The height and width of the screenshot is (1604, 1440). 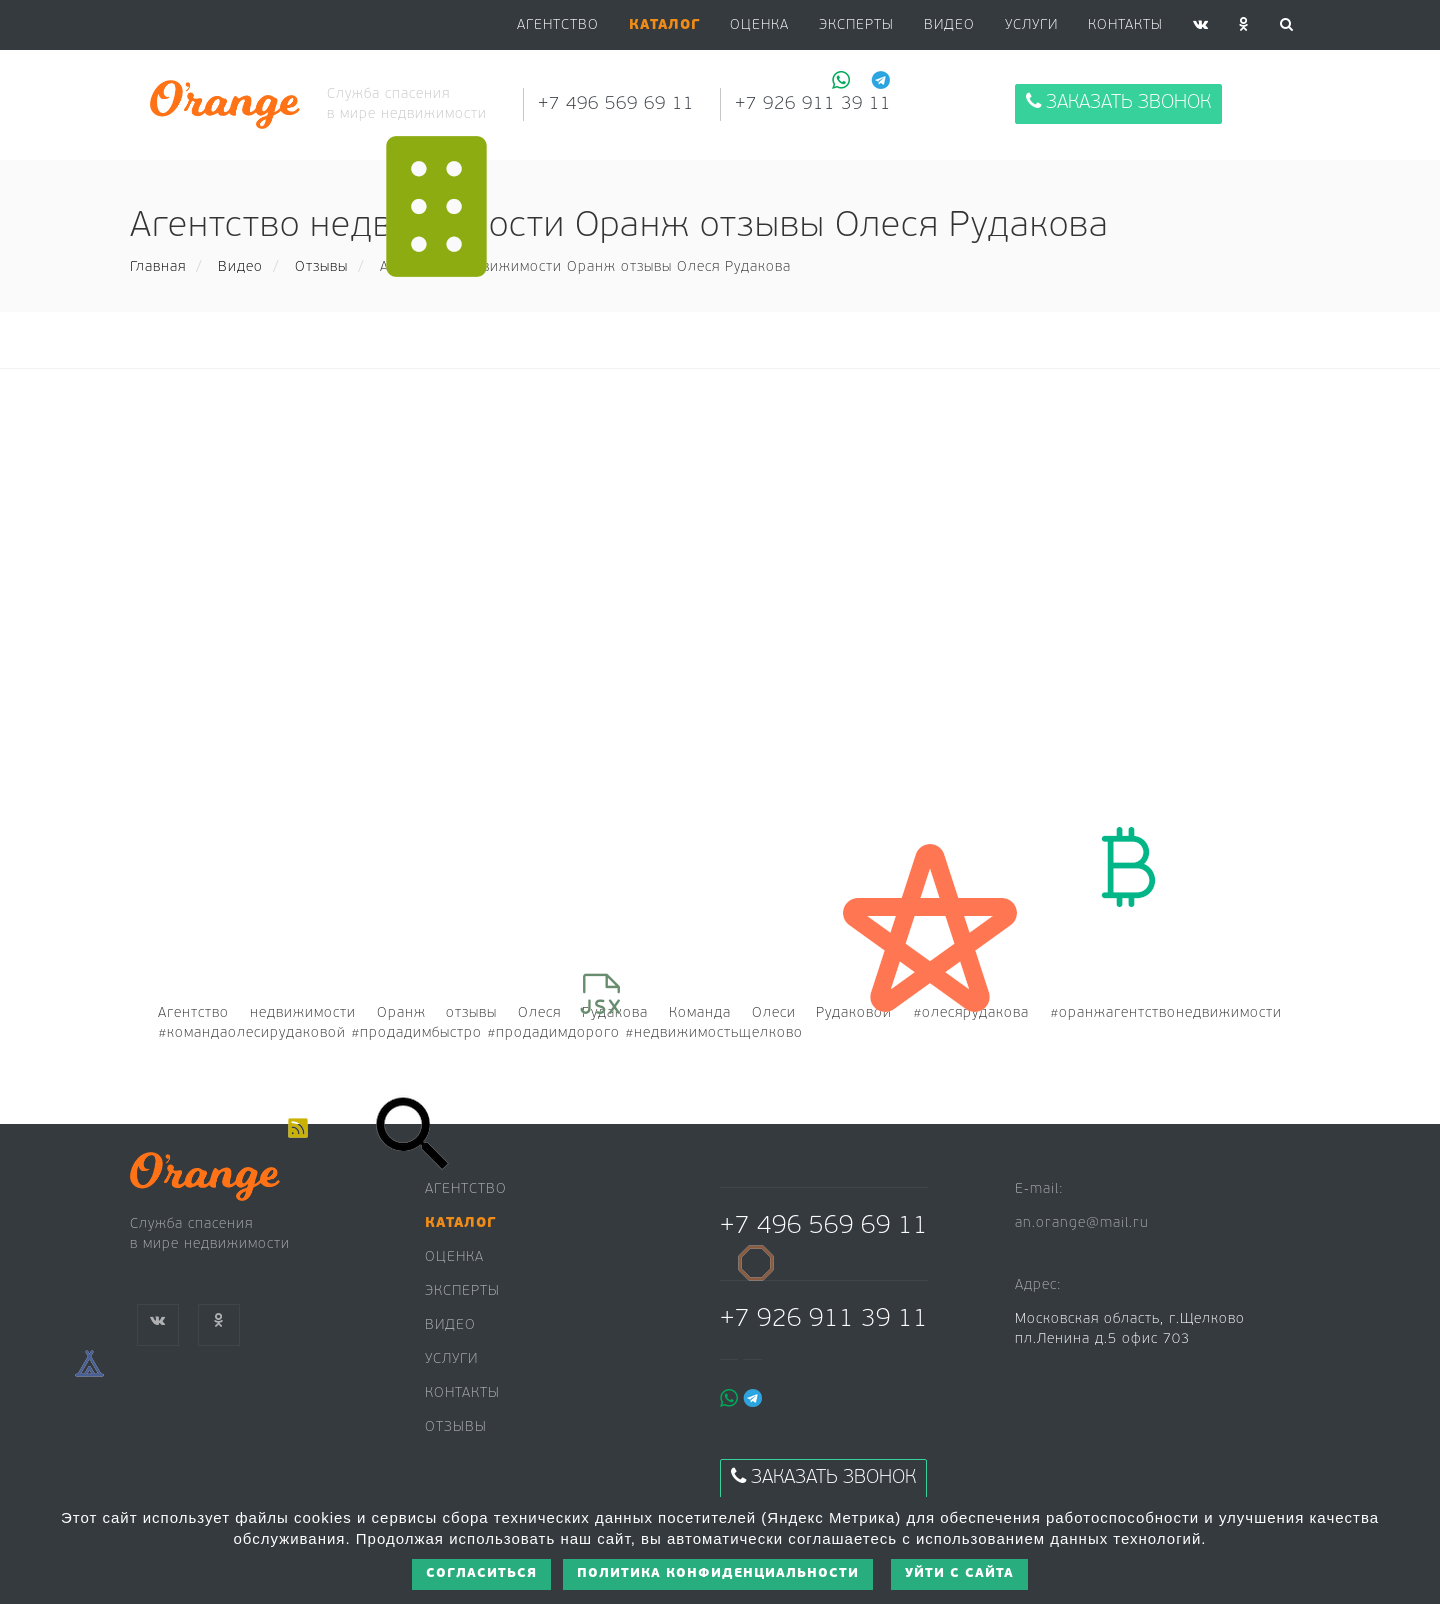 I want to click on select occult or mystical theme, so click(x=930, y=937).